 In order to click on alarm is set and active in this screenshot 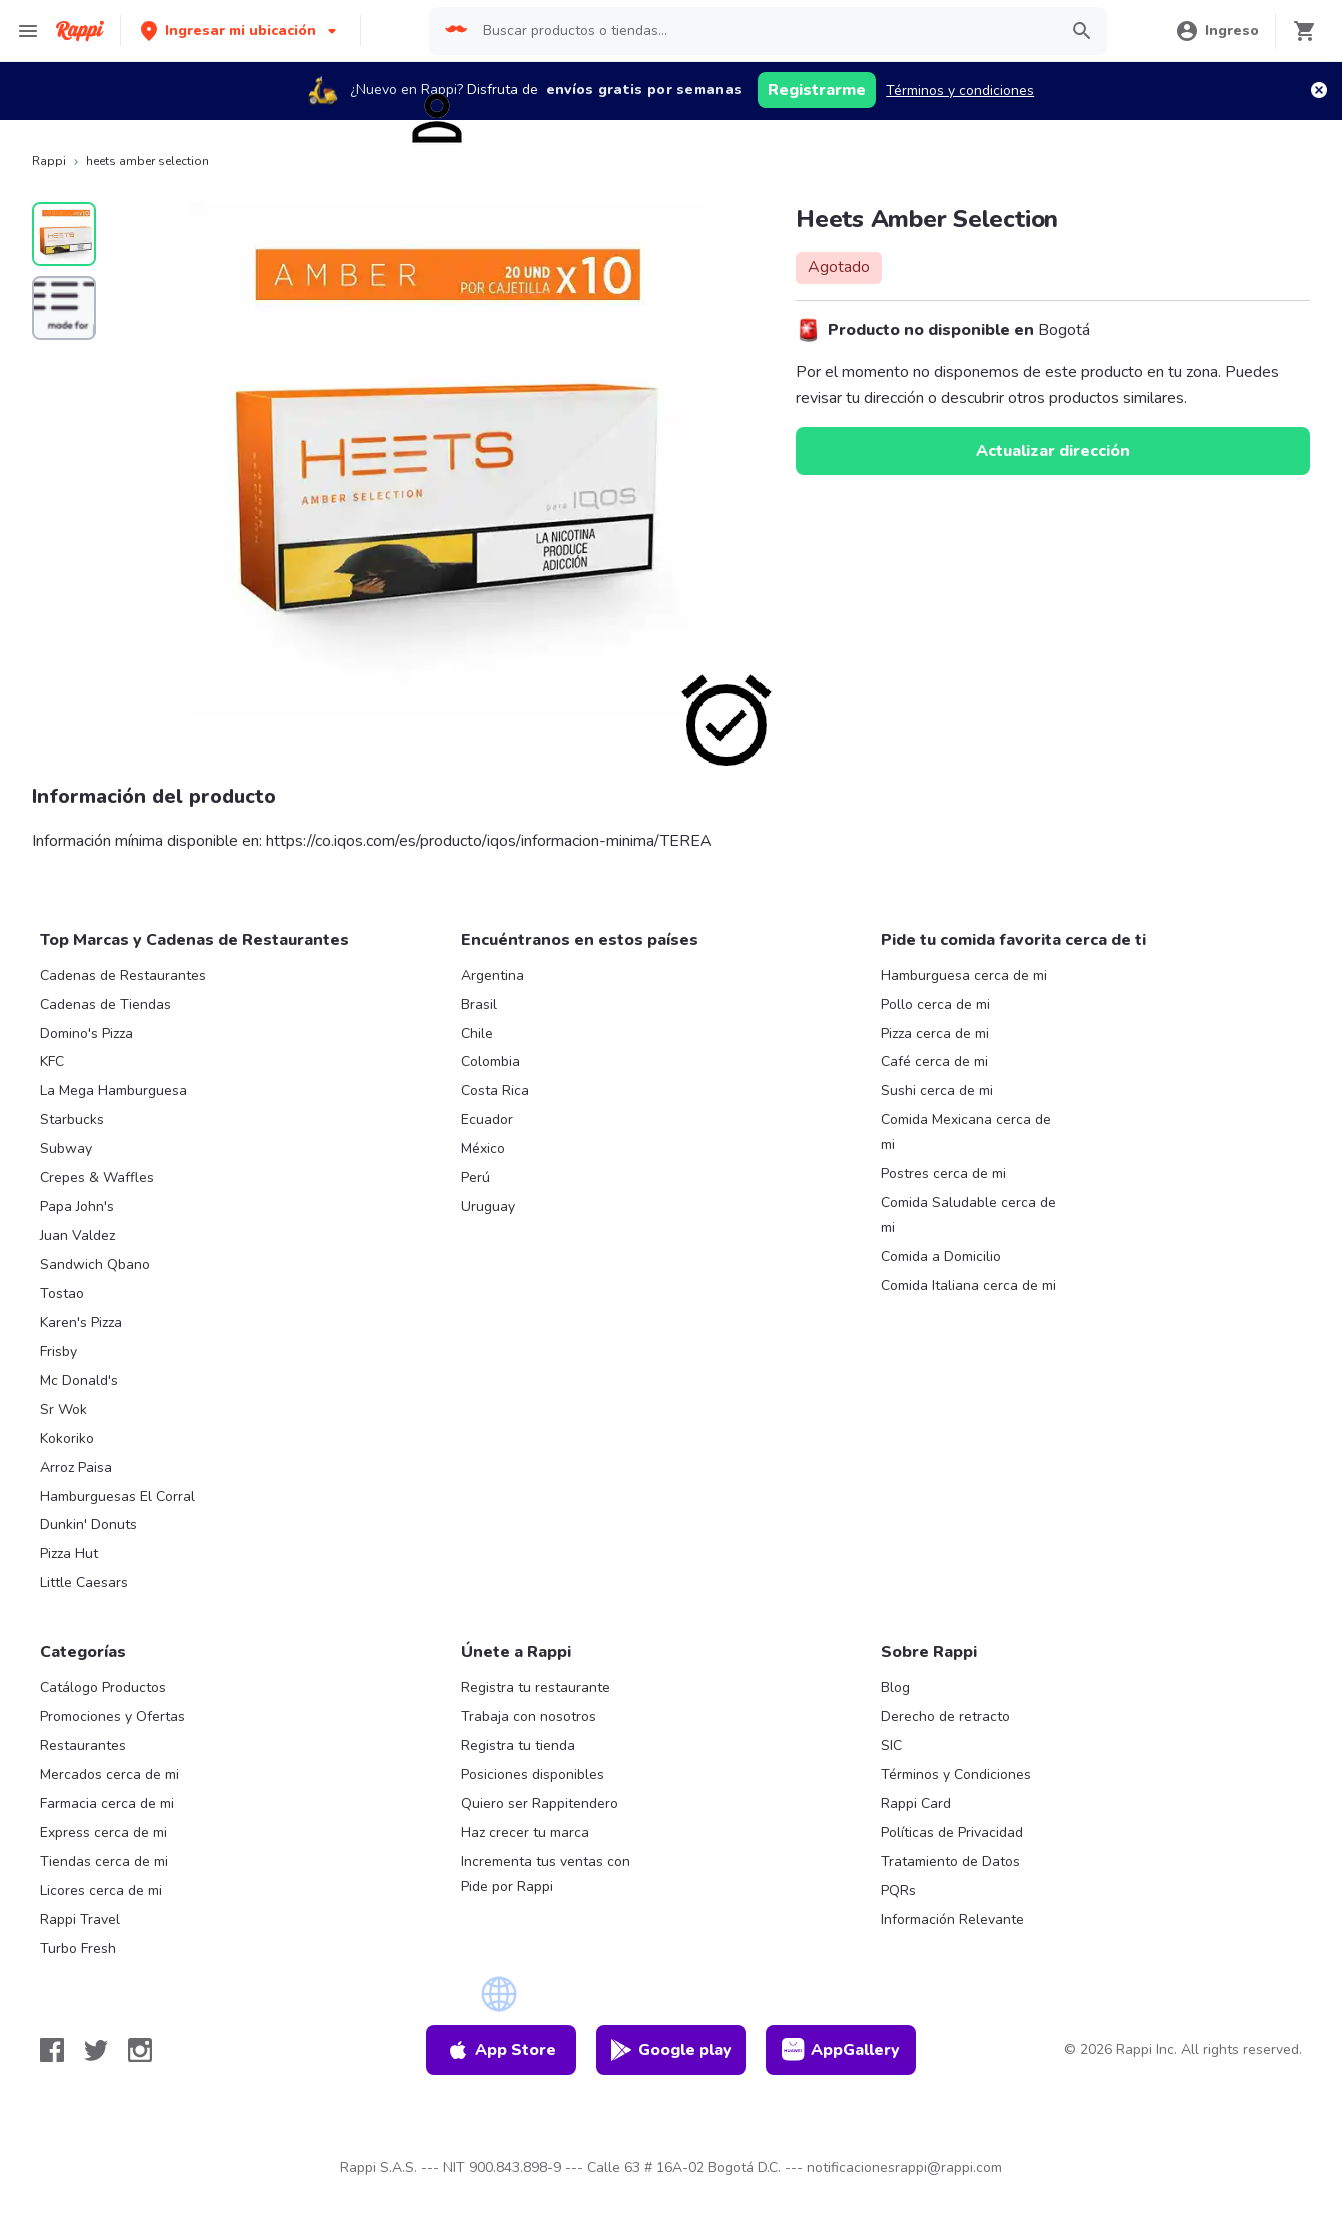, I will do `click(726, 720)`.